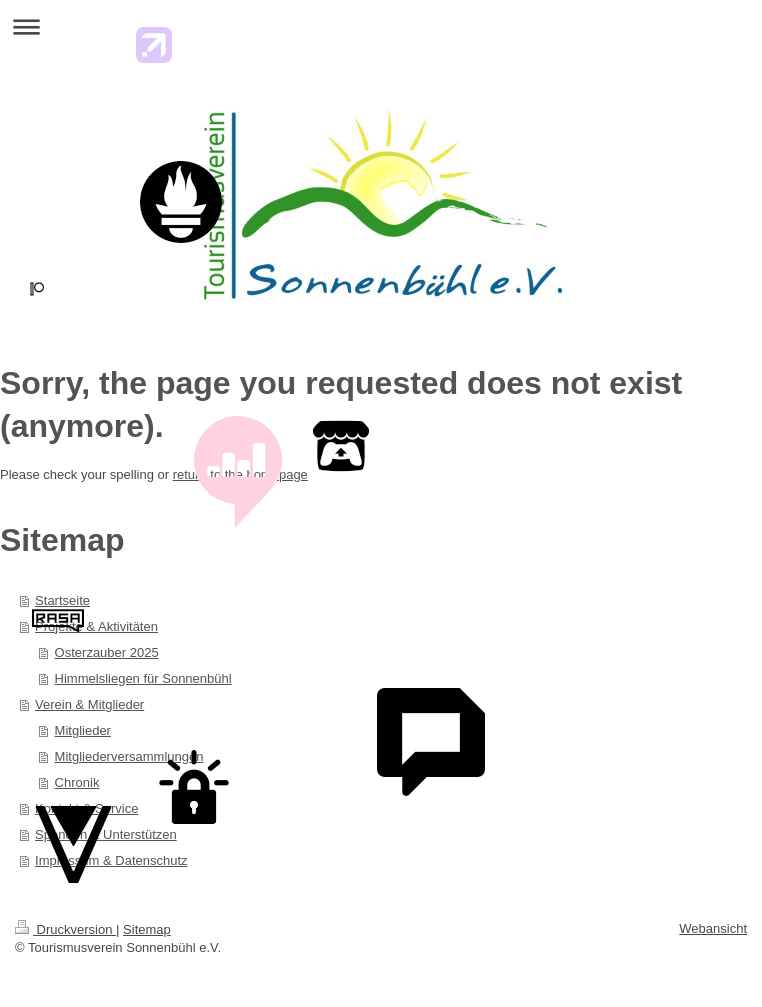 The height and width of the screenshot is (1007, 762). I want to click on open Google Chat, so click(431, 742).